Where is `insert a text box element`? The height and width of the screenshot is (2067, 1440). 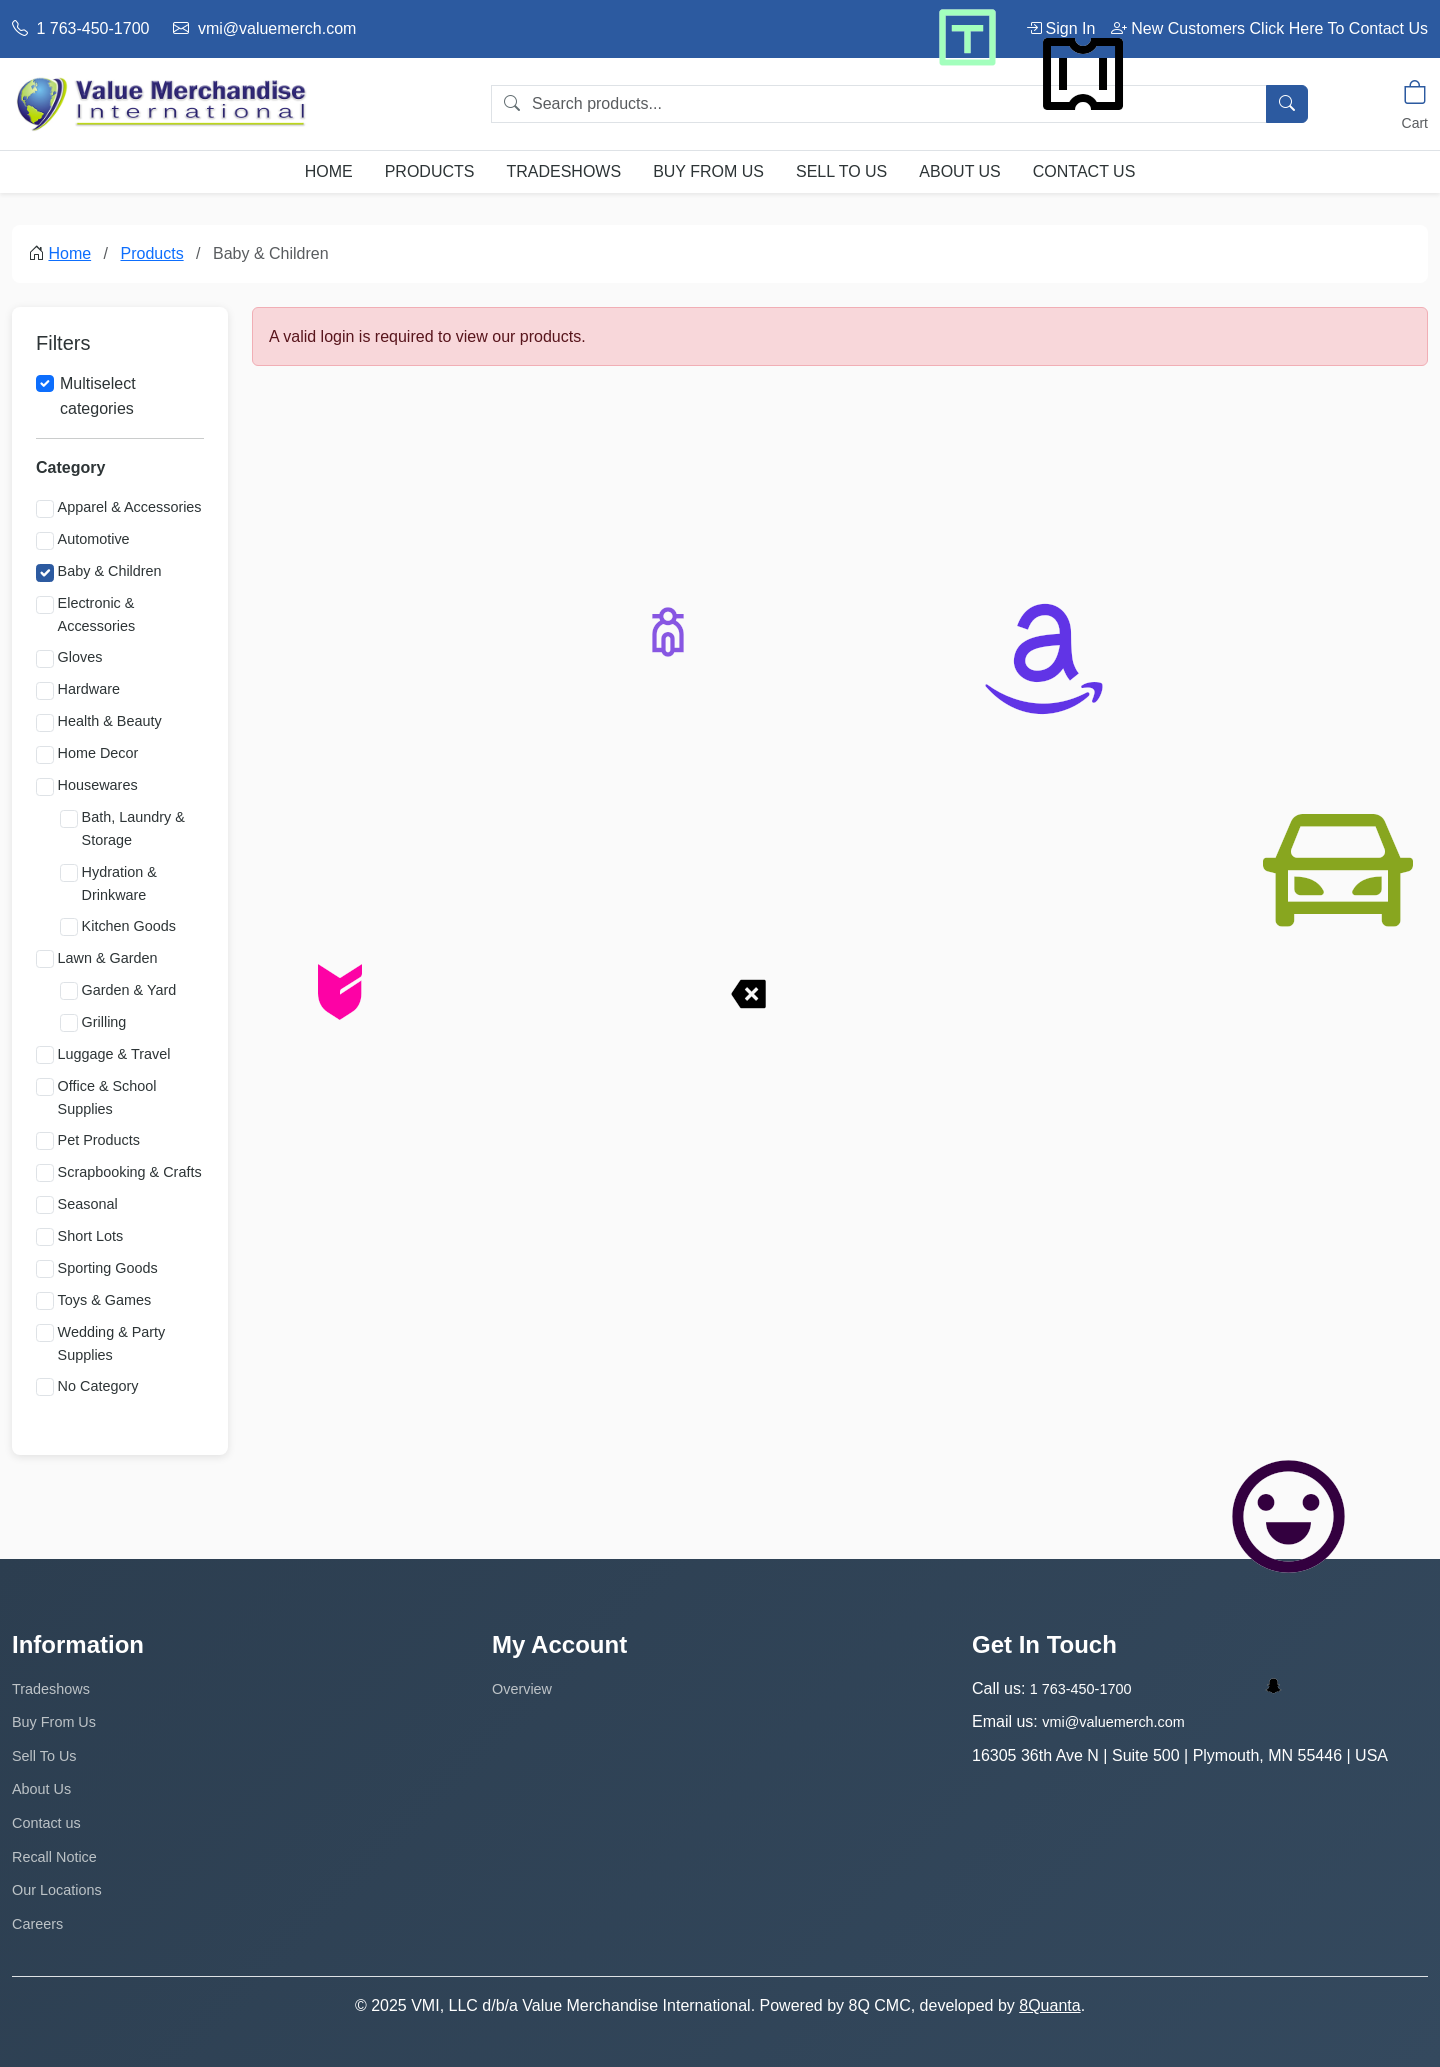 insert a text box element is located at coordinates (967, 37).